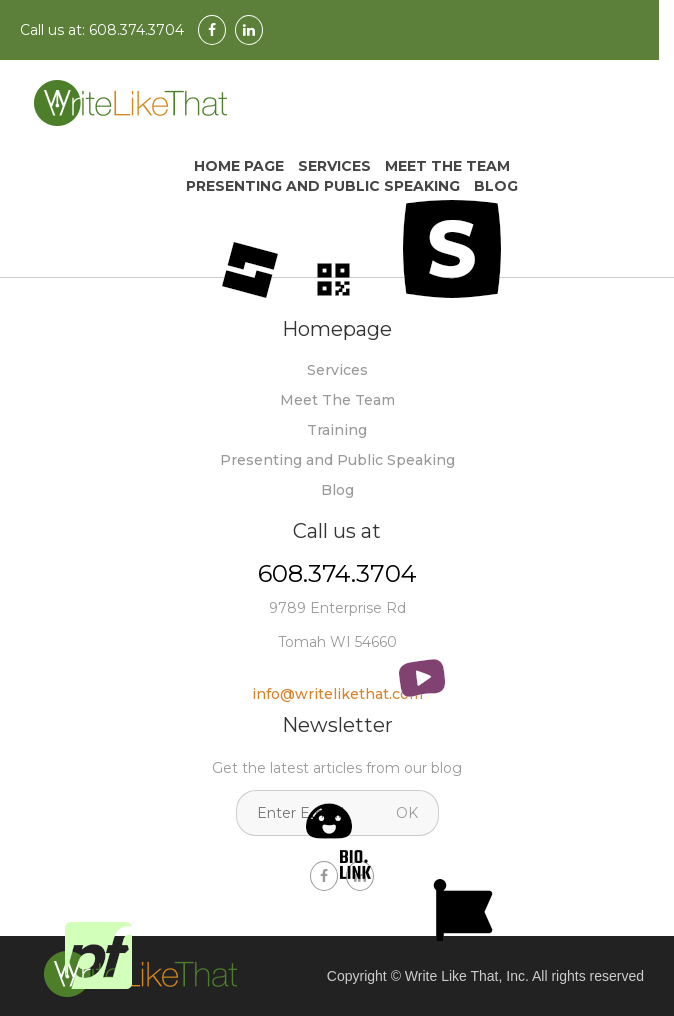 The image size is (674, 1016). What do you see at coordinates (452, 249) in the screenshot?
I see `open the Sellfy e-commerce platform` at bounding box center [452, 249].